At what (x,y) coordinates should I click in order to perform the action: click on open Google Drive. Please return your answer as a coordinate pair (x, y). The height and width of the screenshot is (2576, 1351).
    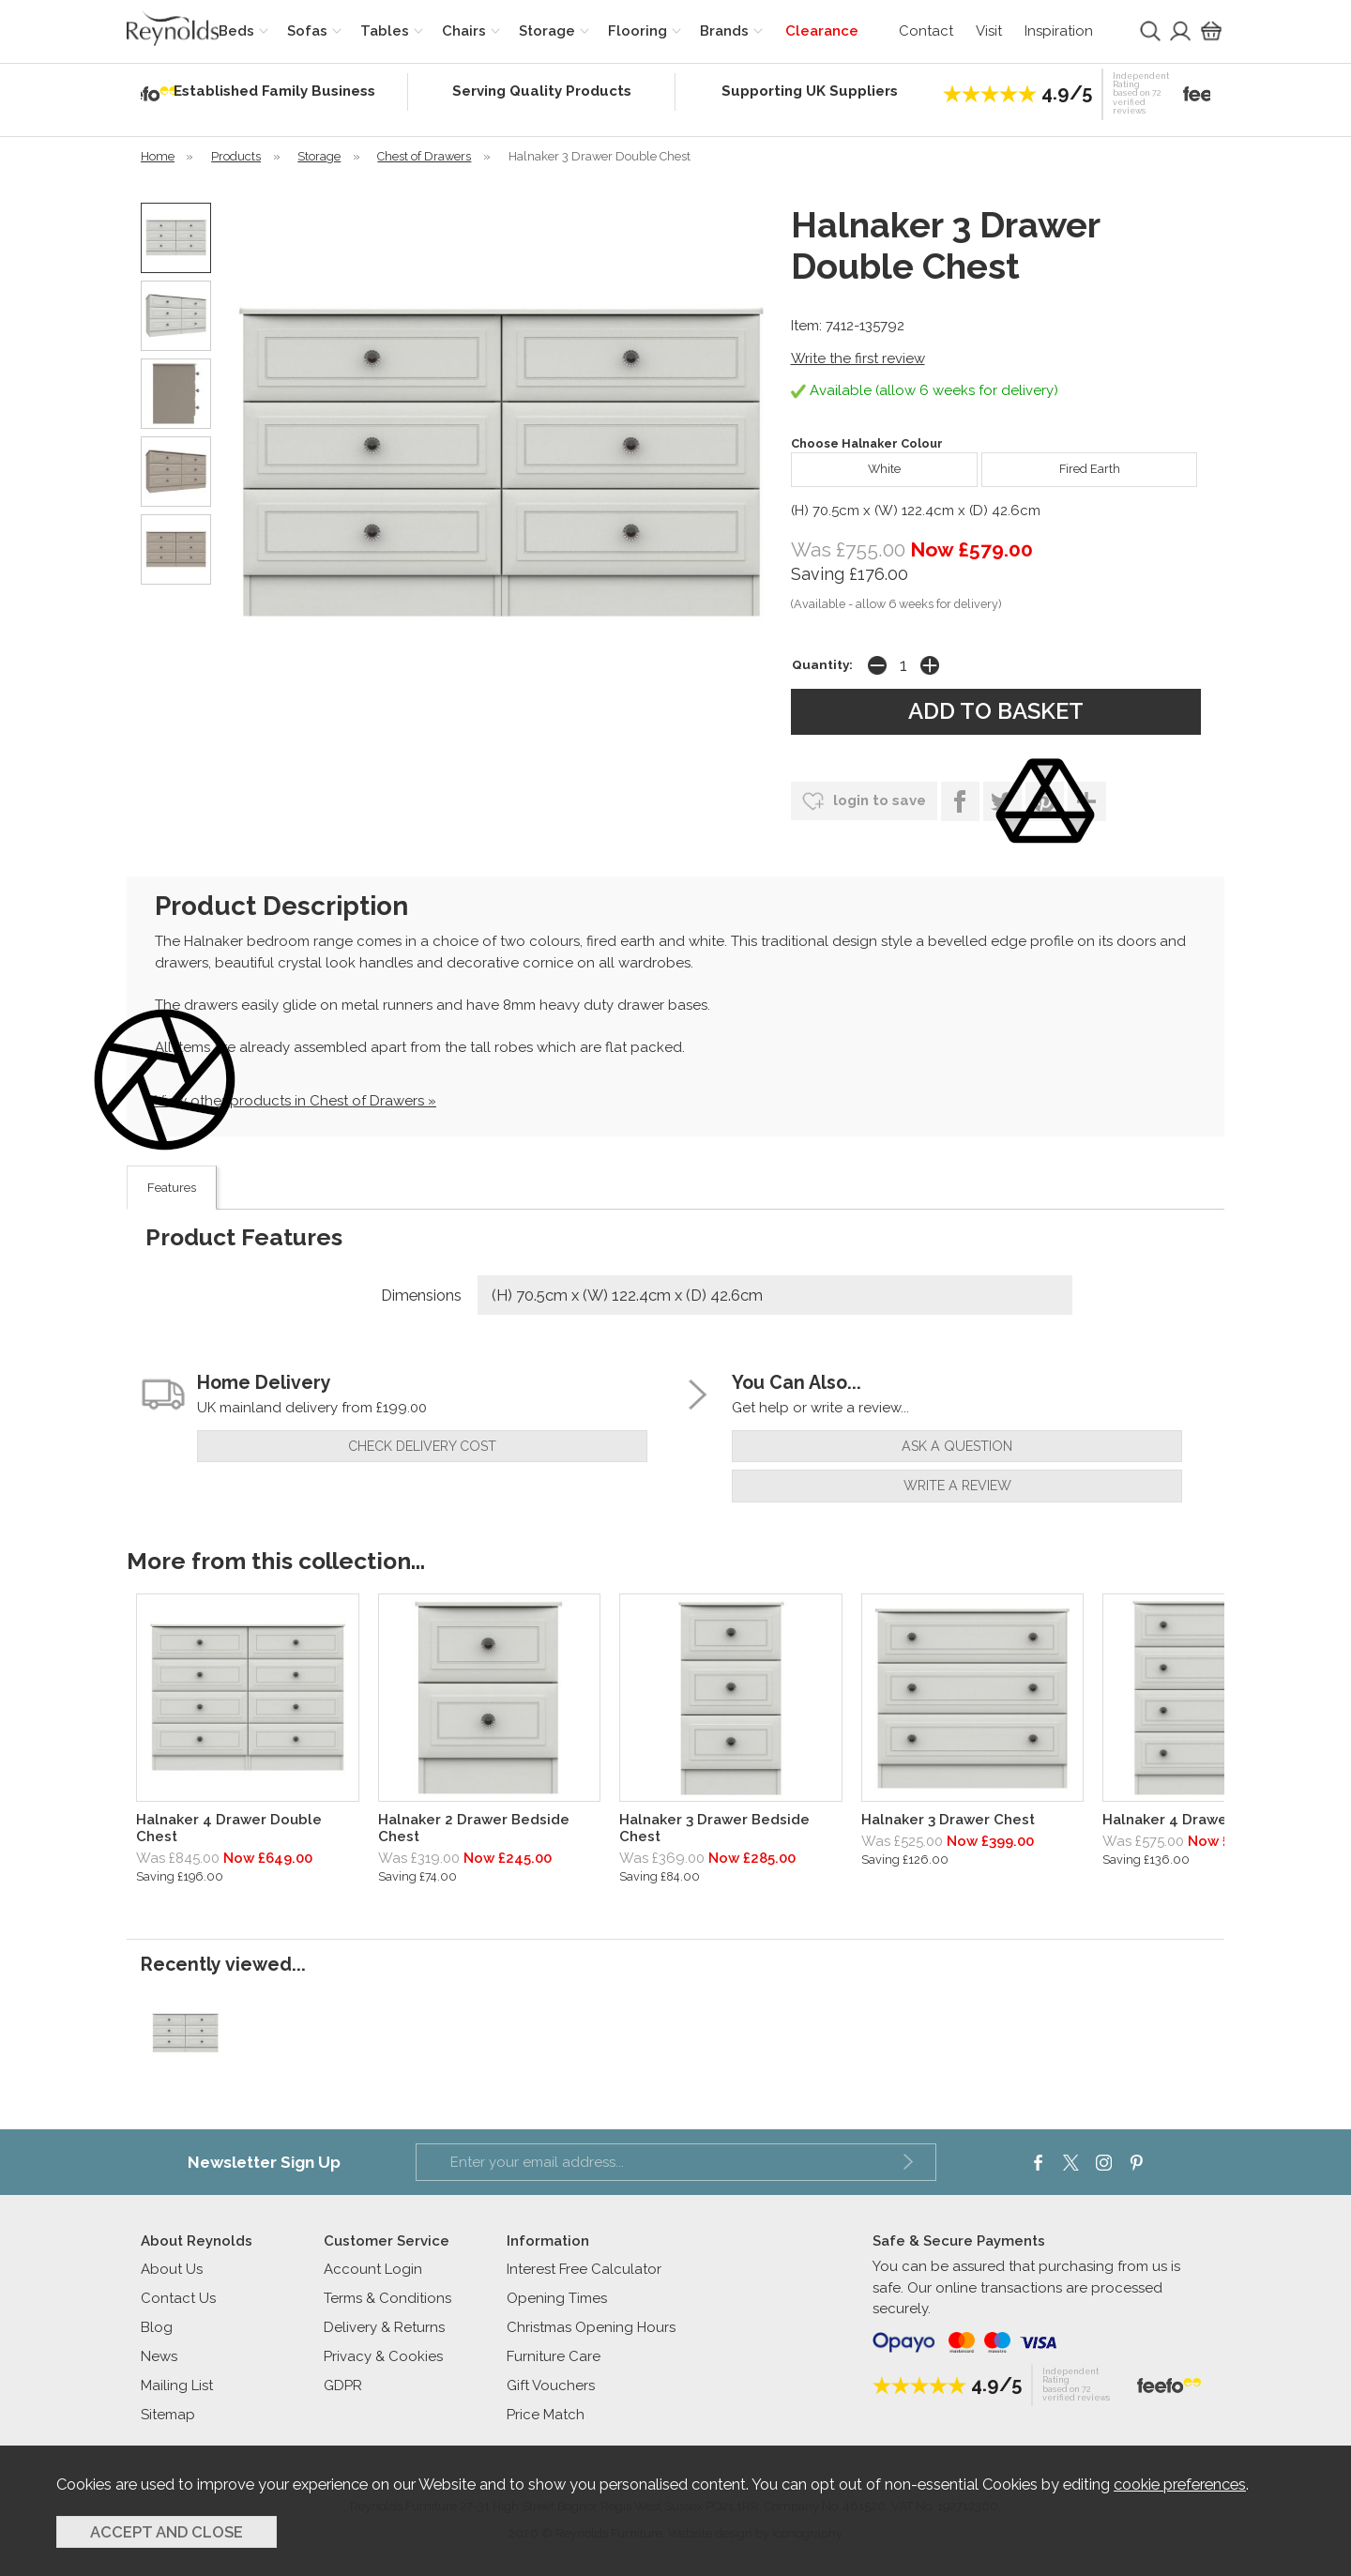
    Looking at the image, I should click on (1045, 804).